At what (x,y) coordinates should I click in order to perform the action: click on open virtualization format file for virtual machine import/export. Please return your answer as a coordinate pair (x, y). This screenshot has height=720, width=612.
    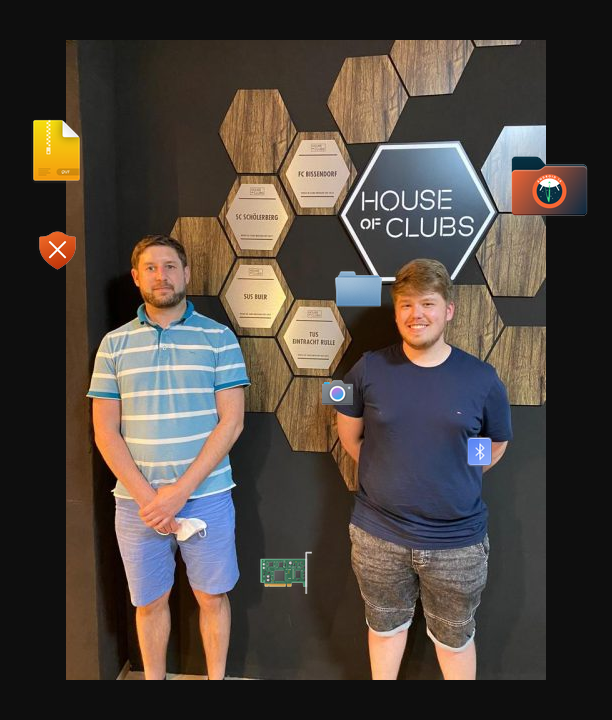
    Looking at the image, I should click on (56, 151).